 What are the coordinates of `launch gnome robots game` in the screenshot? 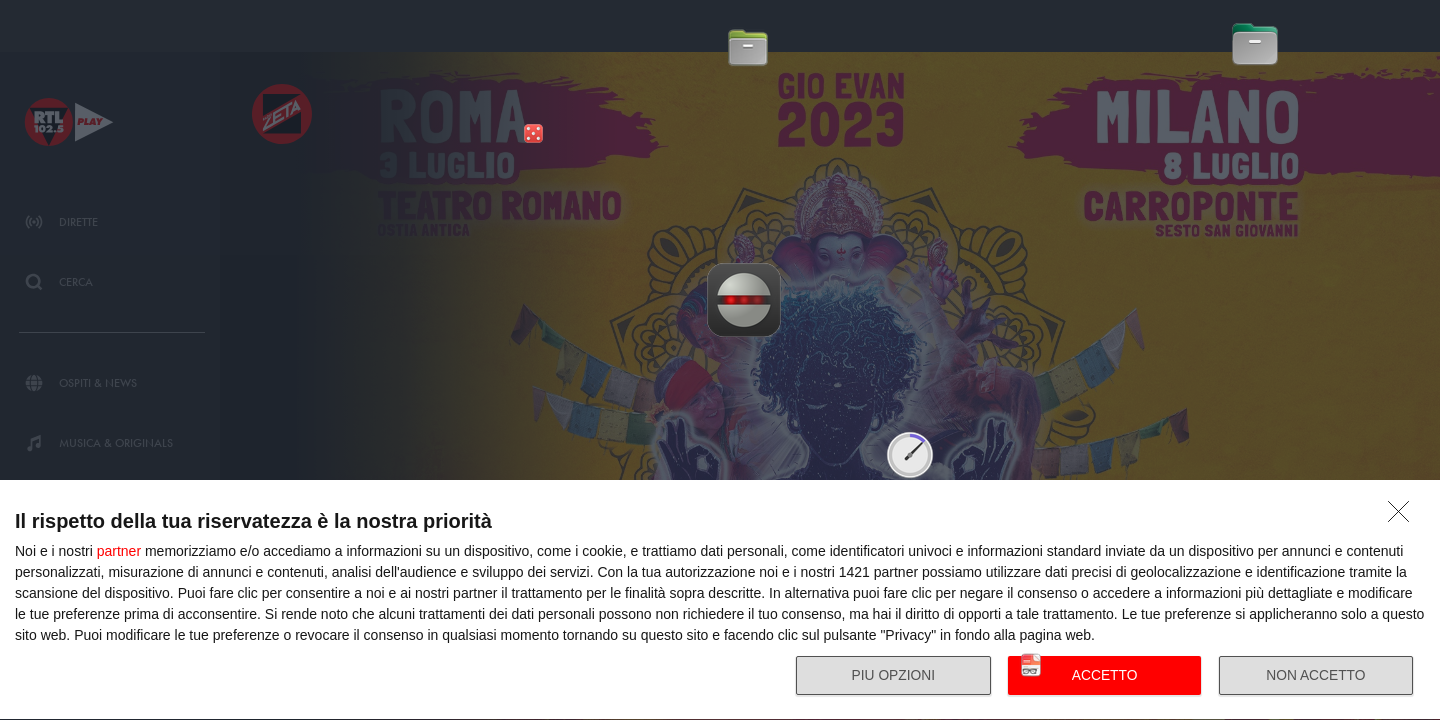 It's located at (744, 300).